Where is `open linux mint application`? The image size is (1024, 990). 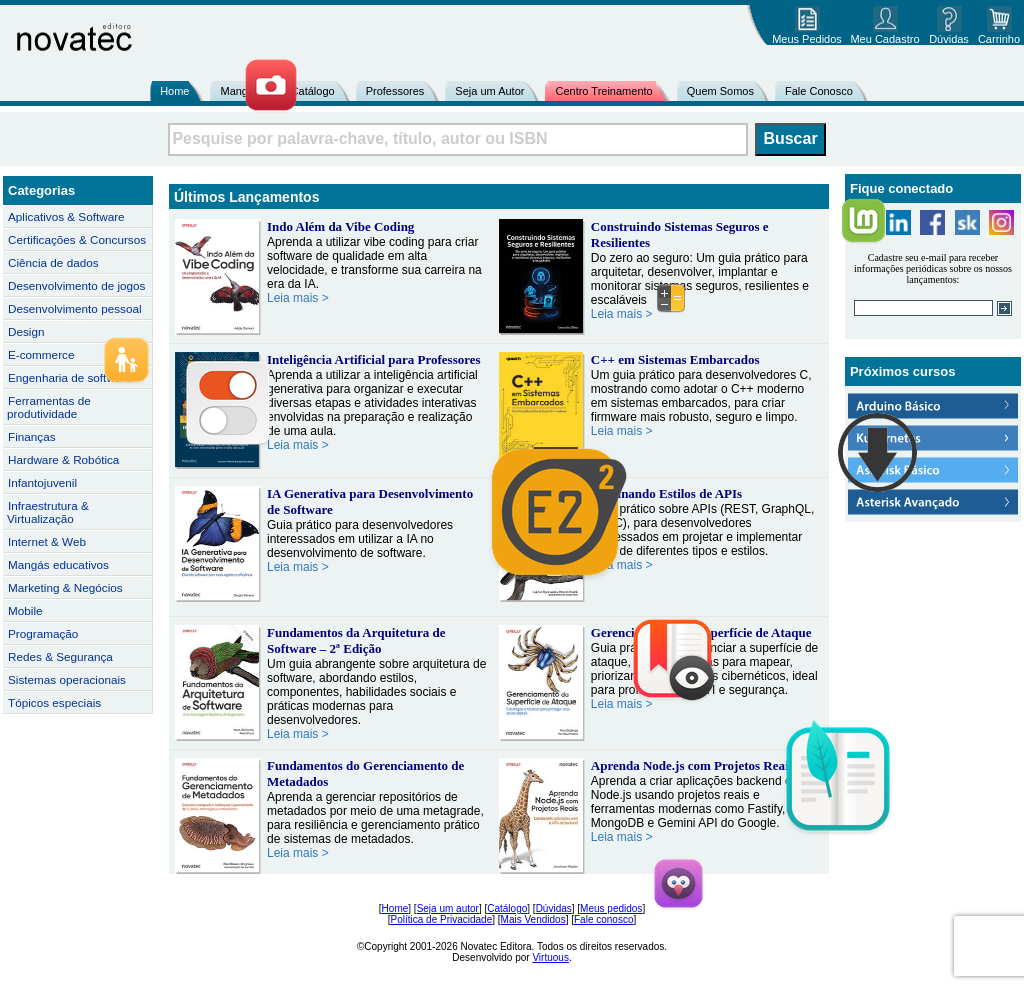
open linux mint application is located at coordinates (863, 220).